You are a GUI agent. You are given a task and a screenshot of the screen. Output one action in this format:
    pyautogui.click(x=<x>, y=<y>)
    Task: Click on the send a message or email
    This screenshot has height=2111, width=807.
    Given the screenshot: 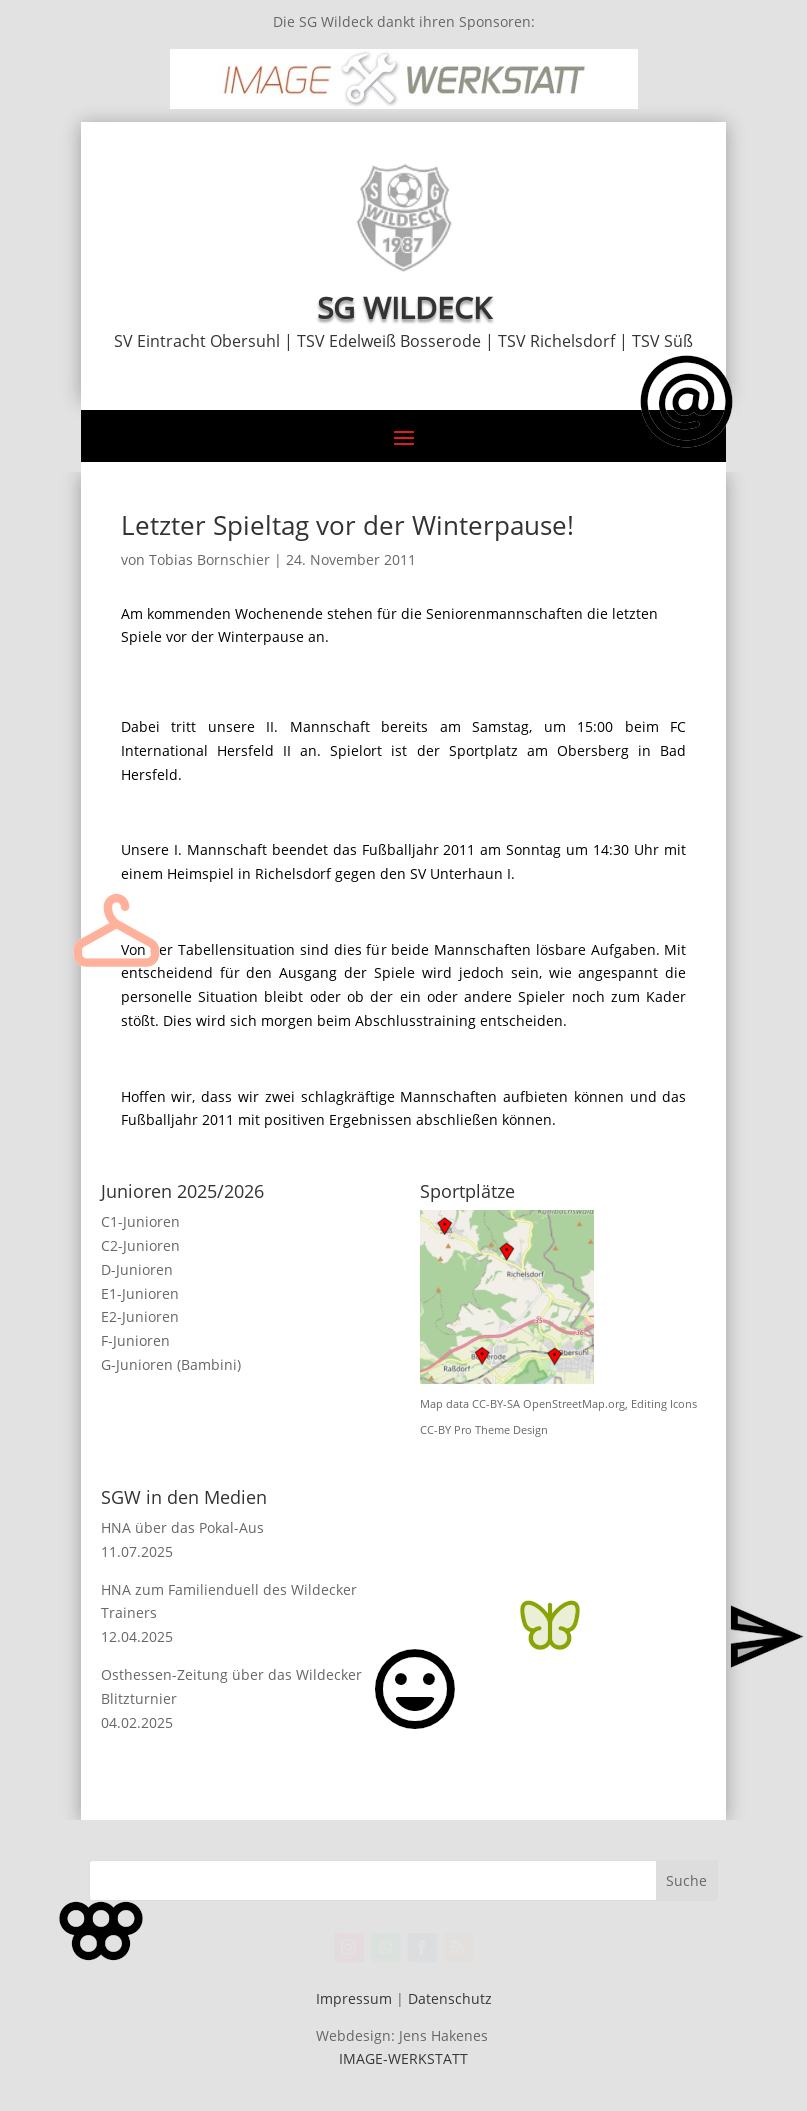 What is the action you would take?
    pyautogui.click(x=765, y=1636)
    